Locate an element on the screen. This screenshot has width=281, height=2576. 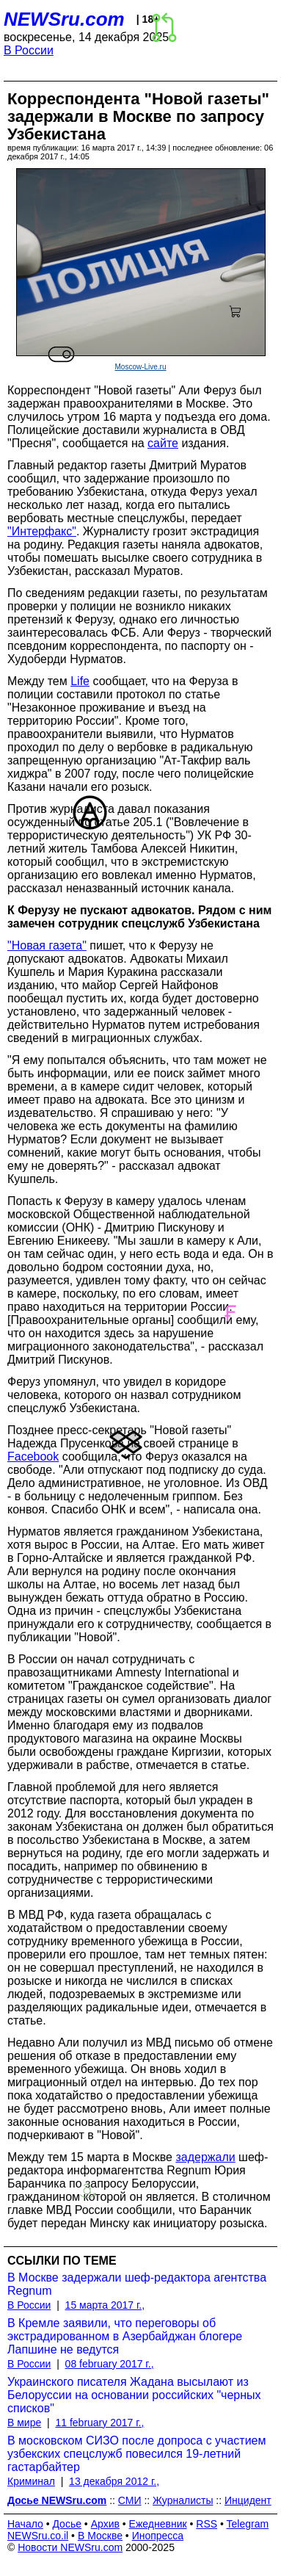
access Dropbox cloud storage is located at coordinates (125, 1443).